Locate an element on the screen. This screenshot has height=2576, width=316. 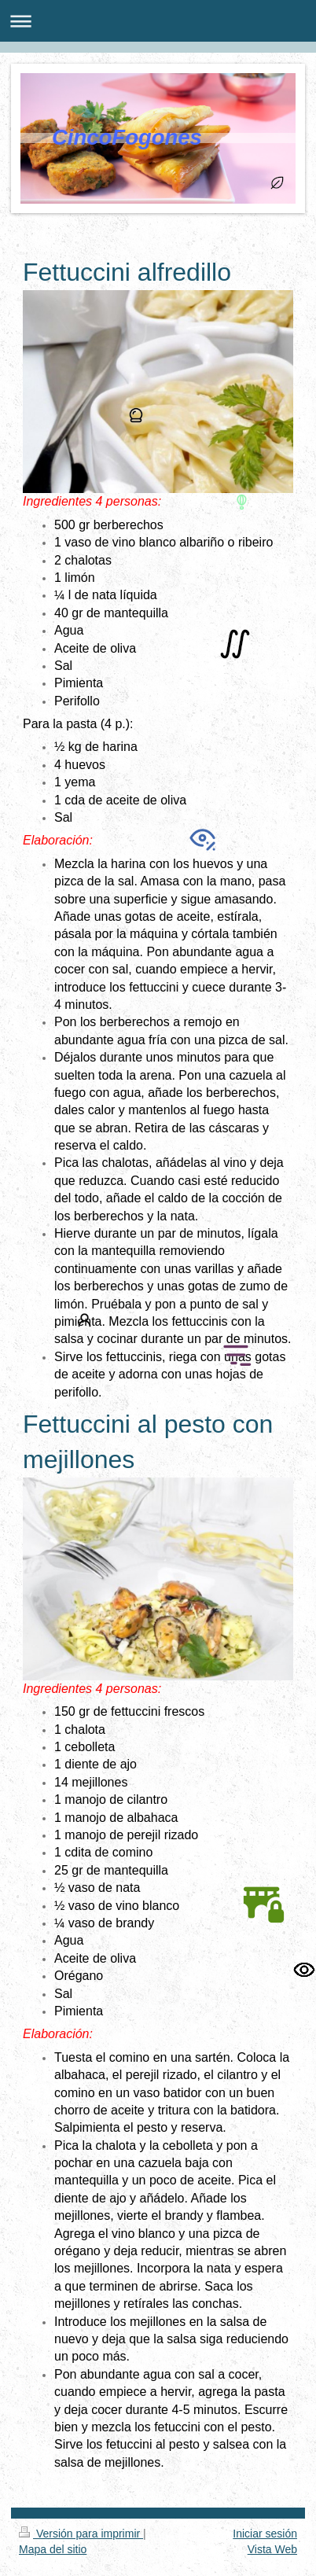
indicates a locked or secured bridge crossing is located at coordinates (263, 1902).